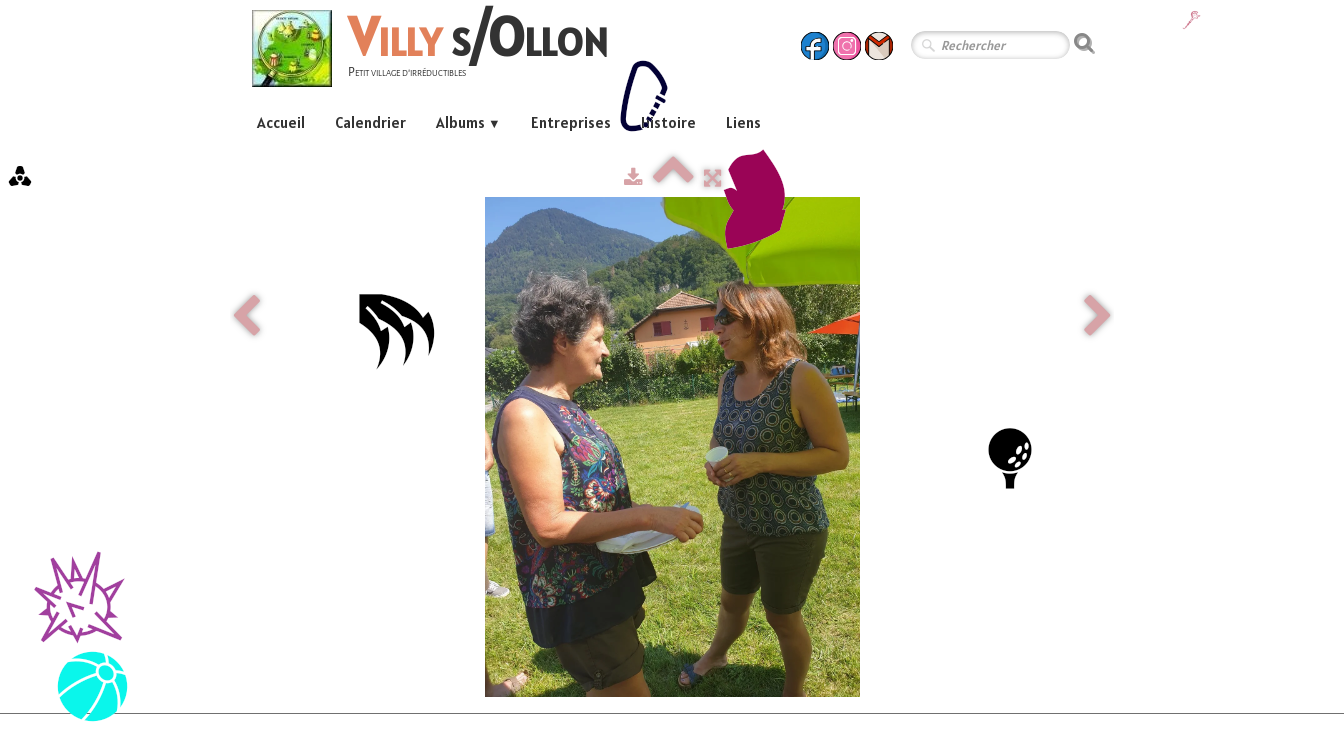 The image size is (1344, 740). I want to click on select barbed nails ability or attack, so click(397, 332).